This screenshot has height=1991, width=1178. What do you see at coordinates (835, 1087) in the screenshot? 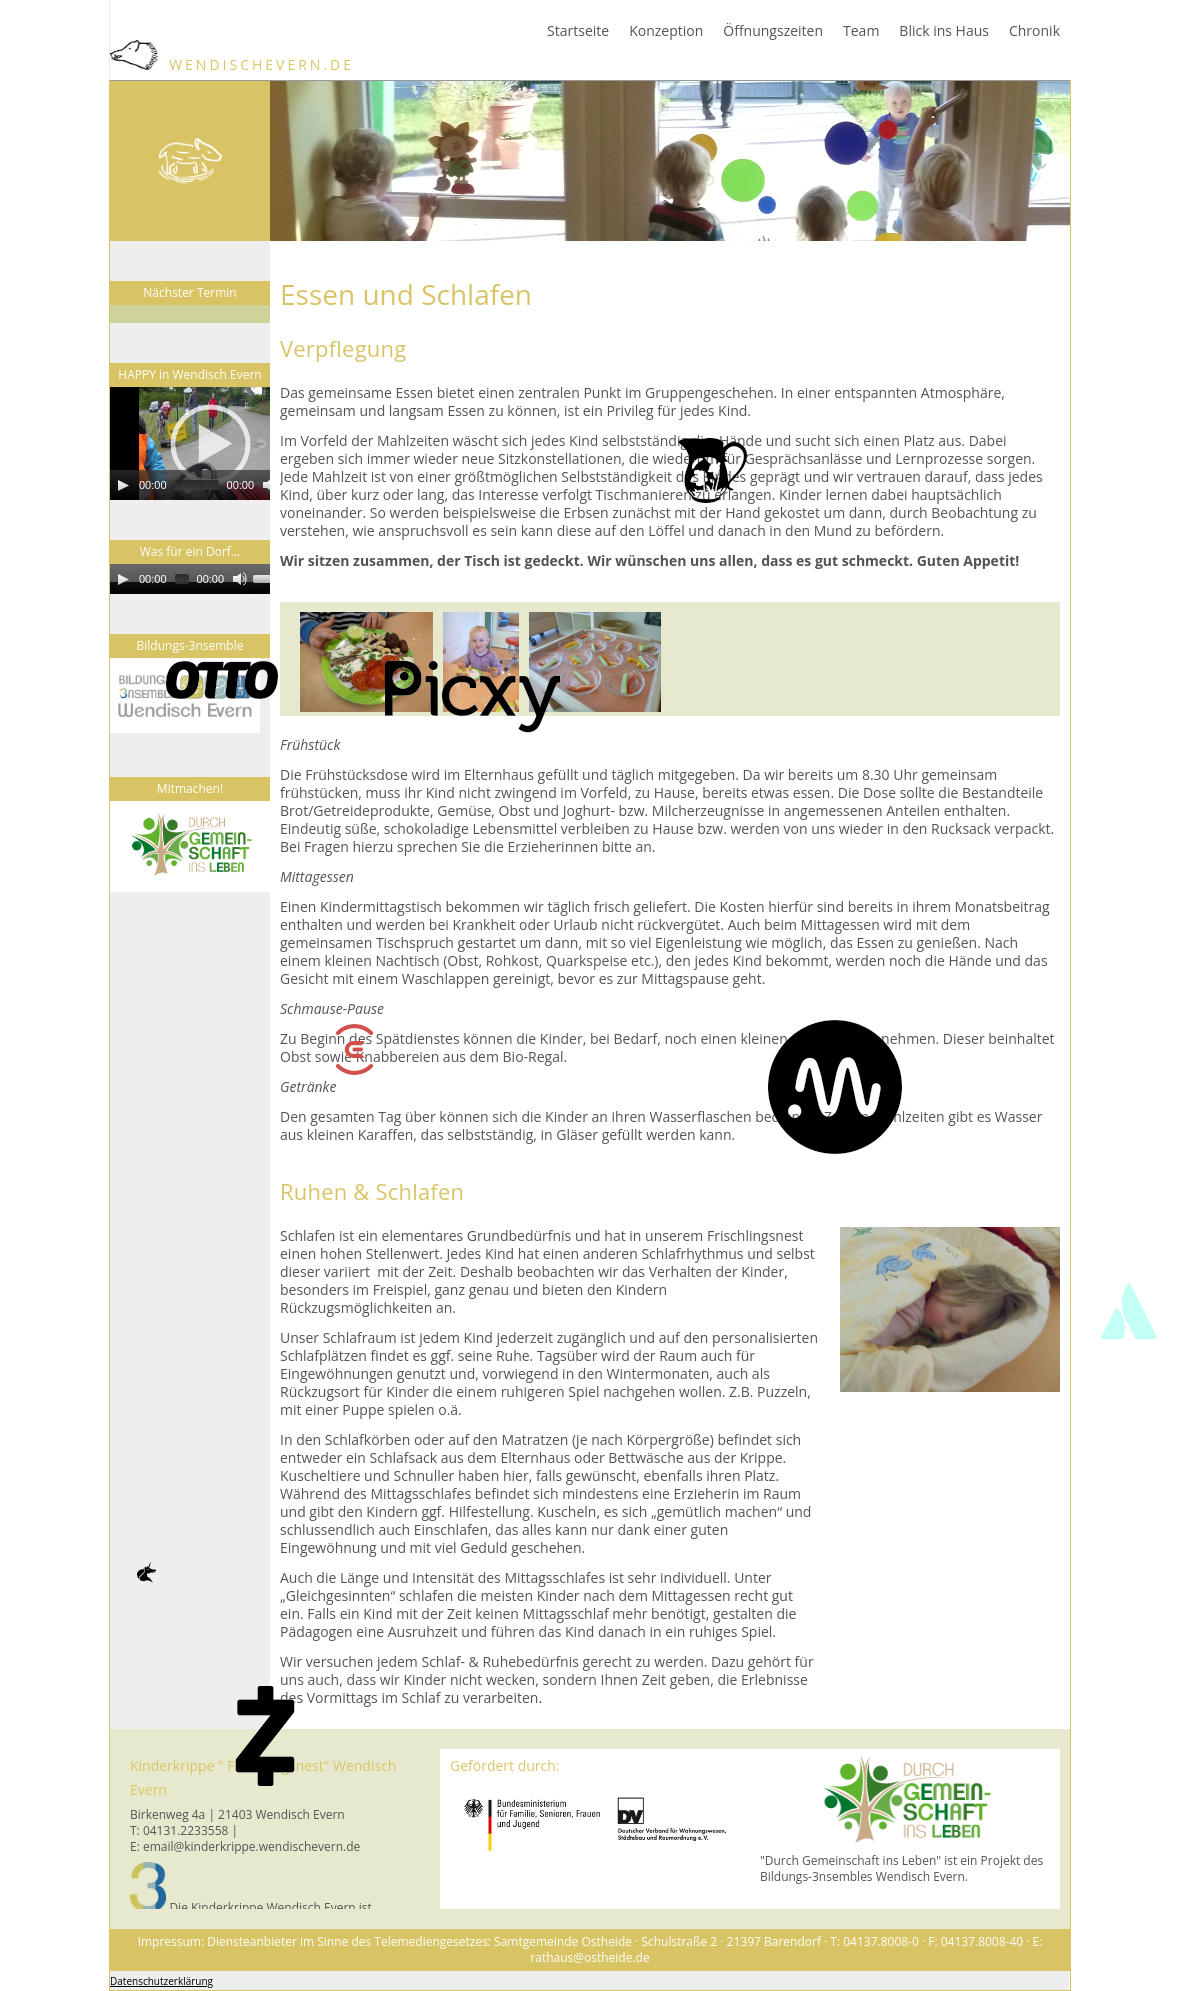
I see `neptune.ai logo - access ML experiment tracking platform` at bounding box center [835, 1087].